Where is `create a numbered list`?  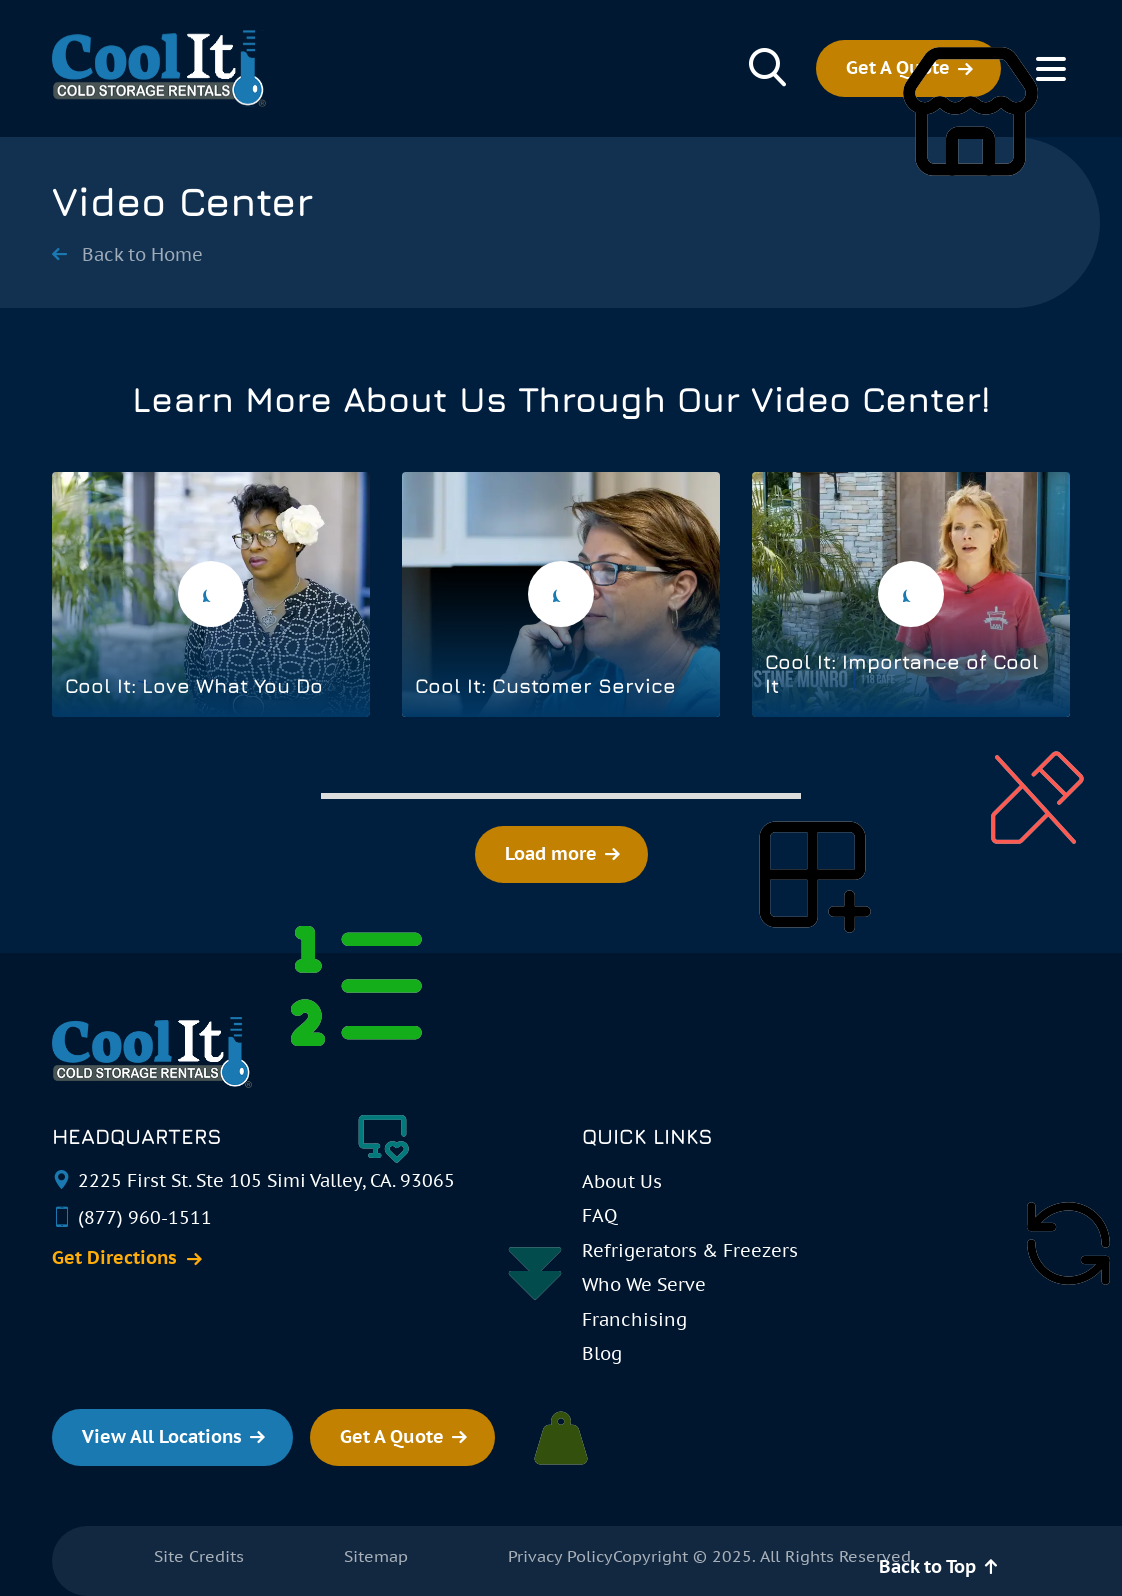
create a numbered list is located at coordinates (355, 986).